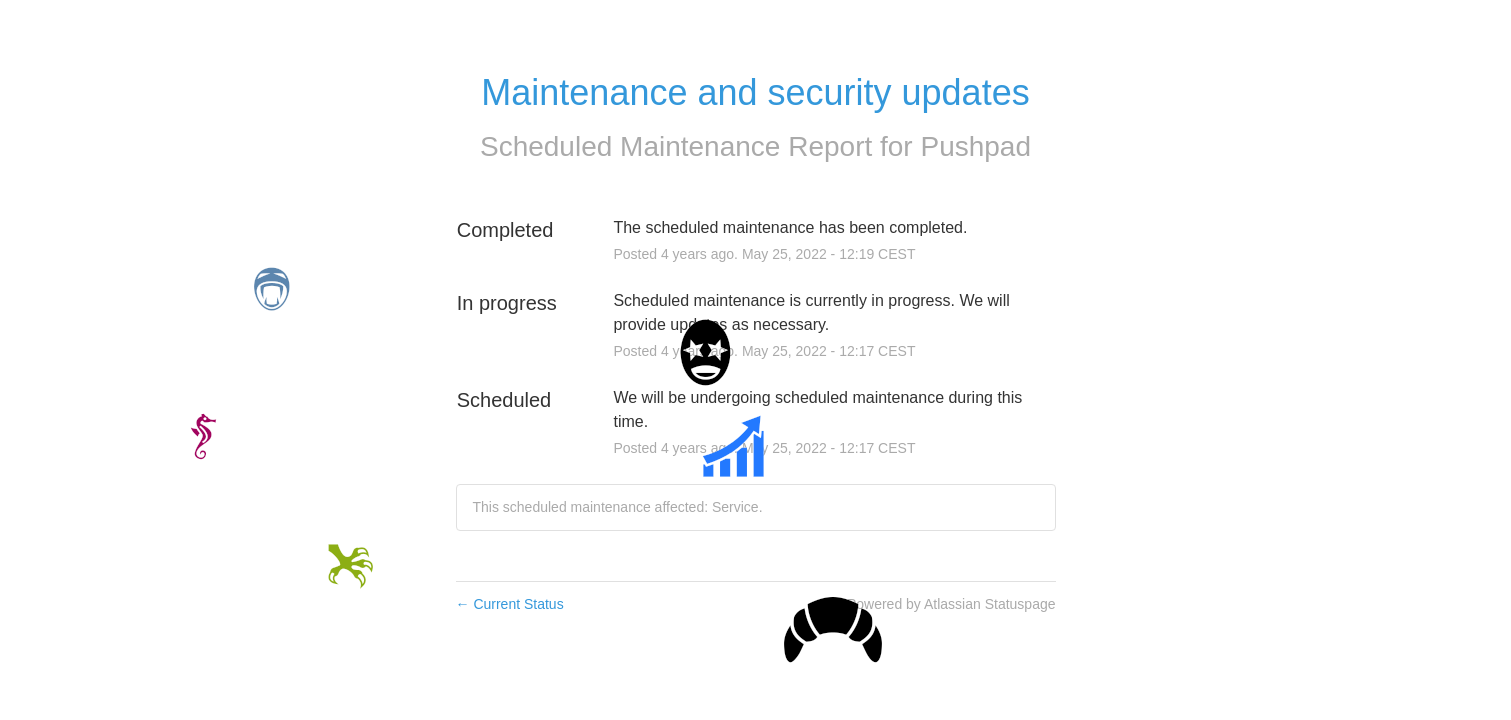  Describe the element at coordinates (351, 567) in the screenshot. I see `select a beast or creature class in a game` at that location.